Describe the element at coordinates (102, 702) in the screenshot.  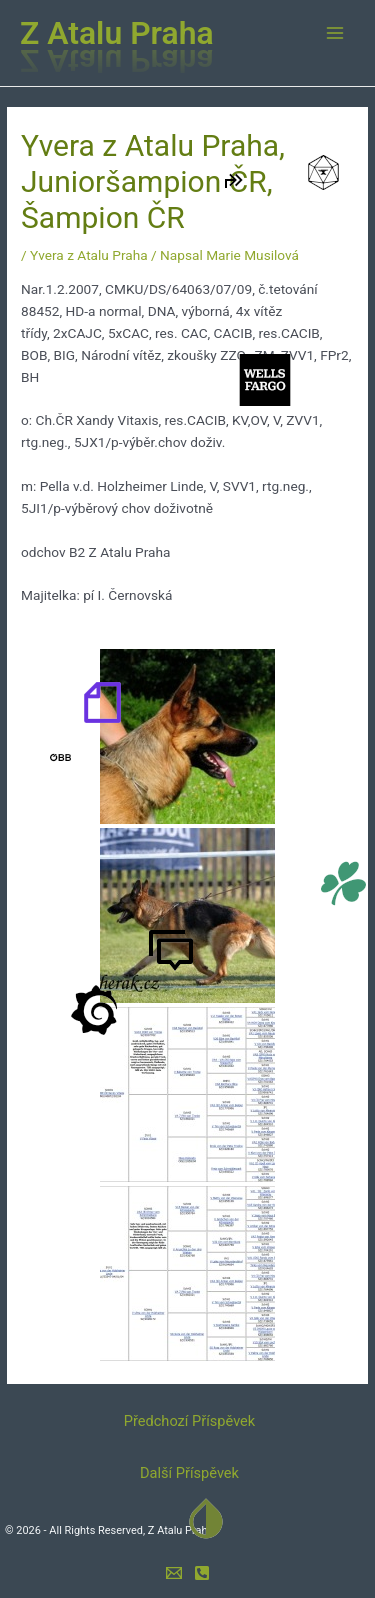
I see `view or open a document` at that location.